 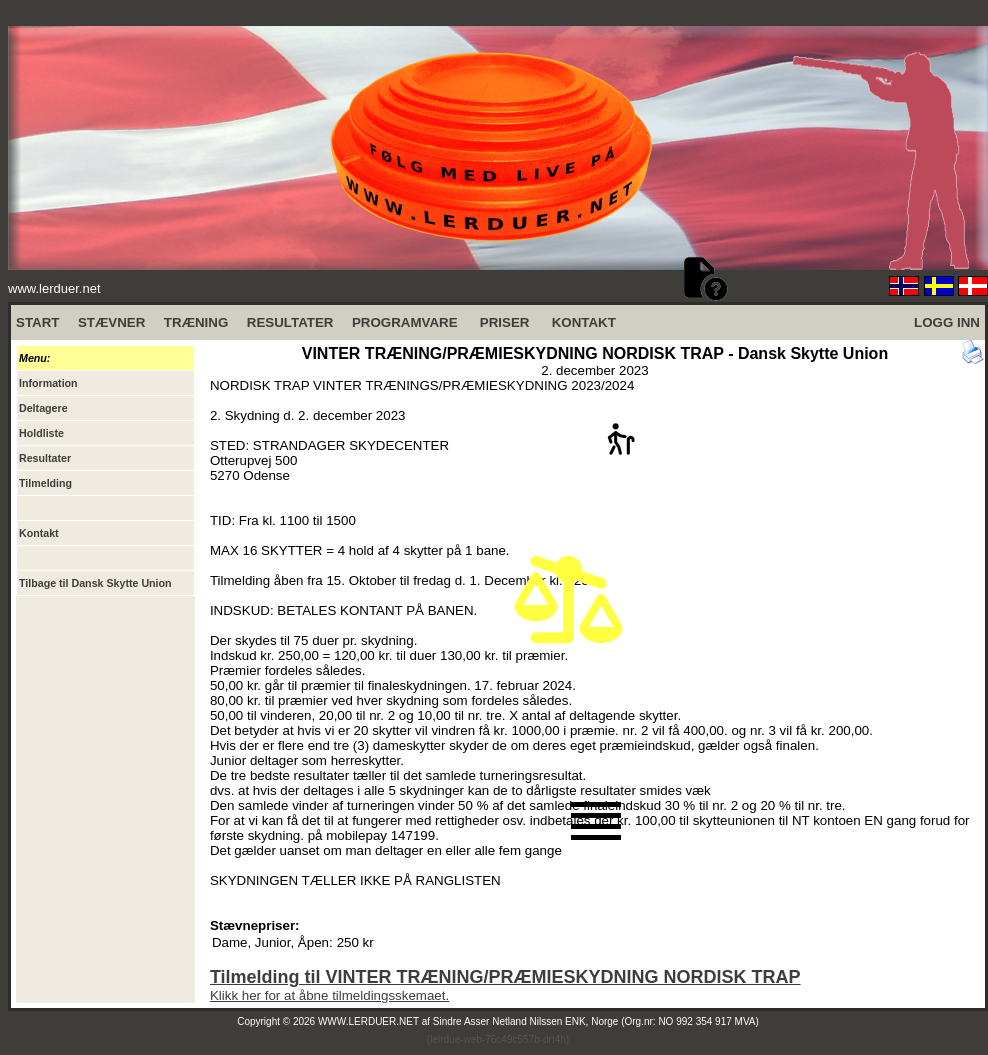 I want to click on open navigation menu, so click(x=596, y=821).